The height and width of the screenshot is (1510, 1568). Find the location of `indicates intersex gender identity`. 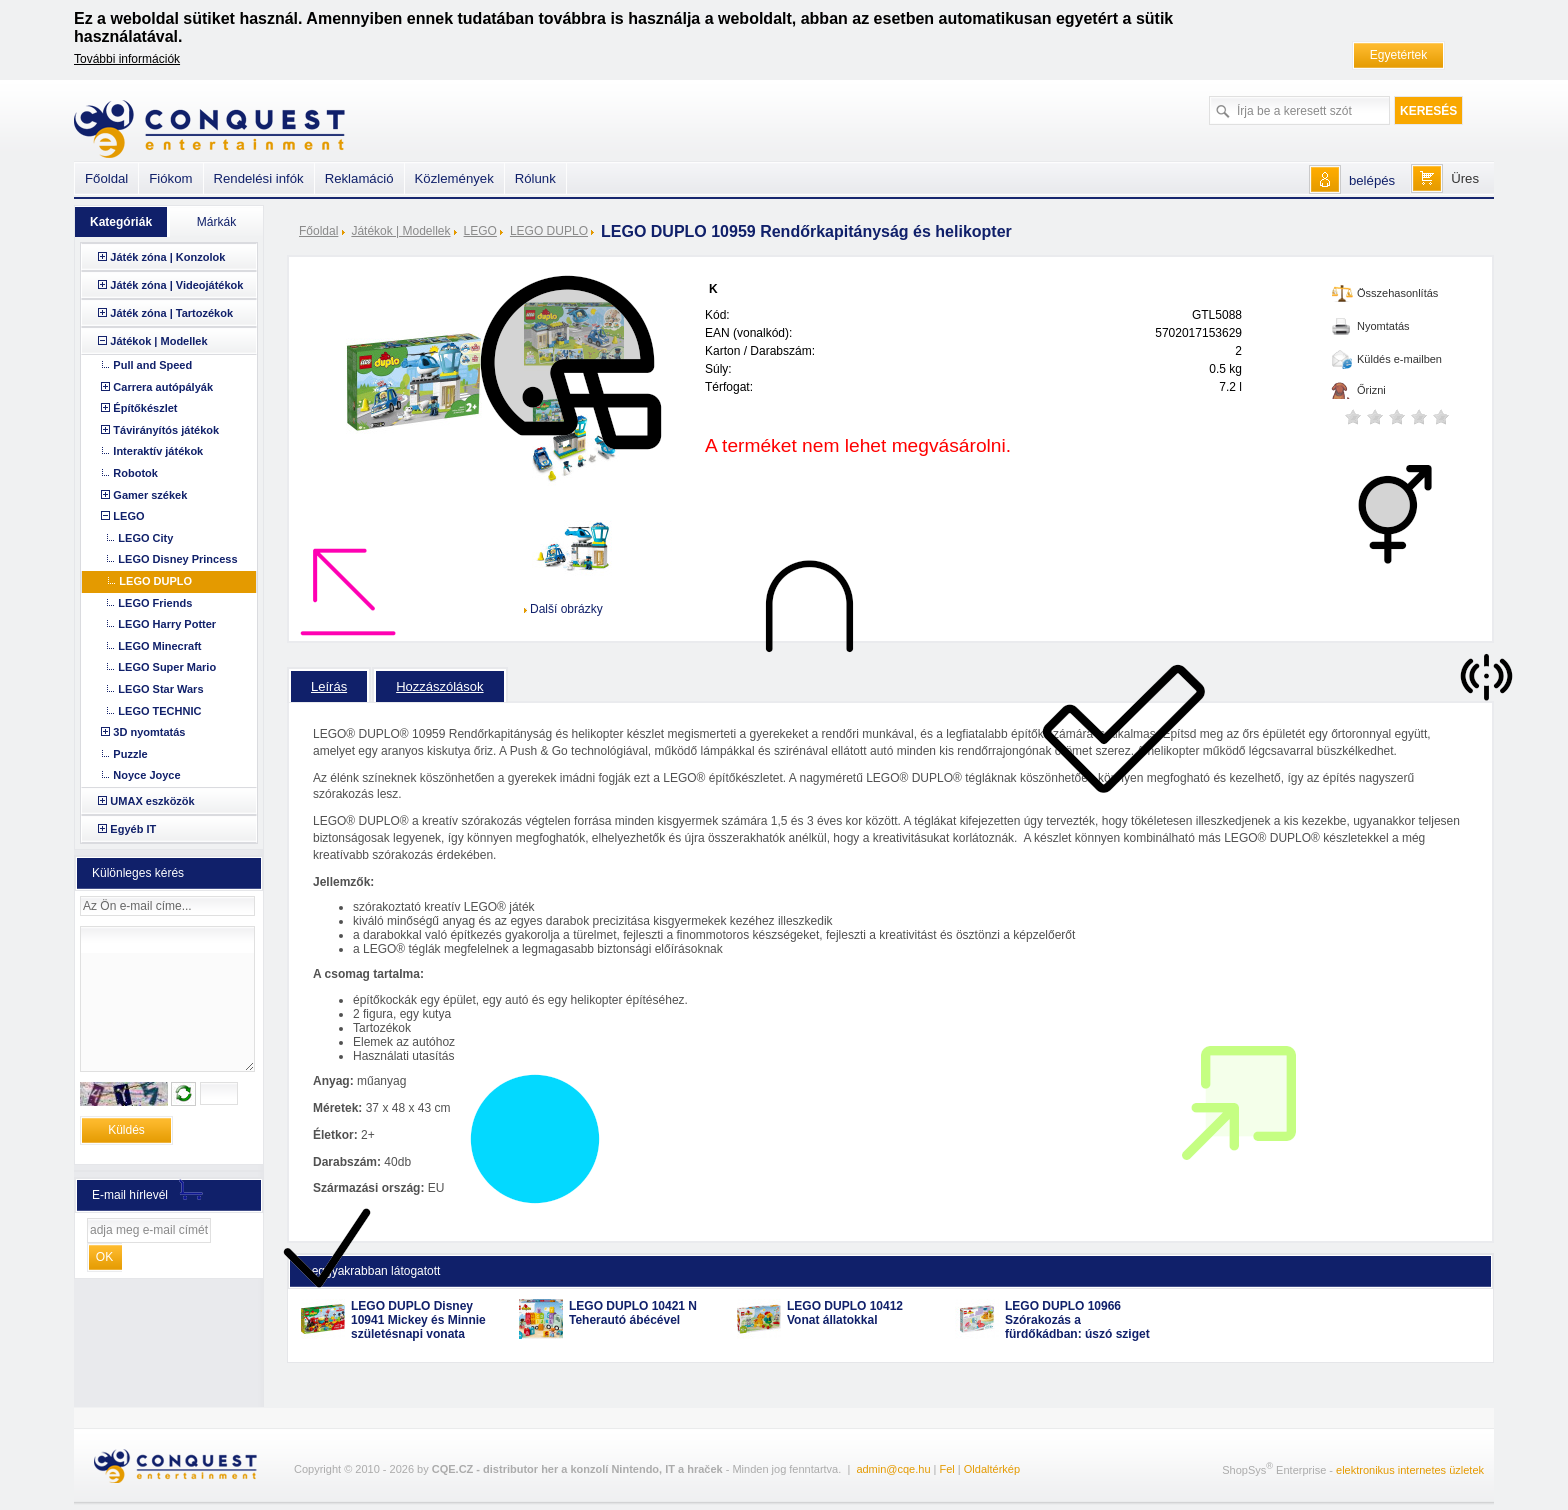

indicates intersex gender identity is located at coordinates (1391, 512).